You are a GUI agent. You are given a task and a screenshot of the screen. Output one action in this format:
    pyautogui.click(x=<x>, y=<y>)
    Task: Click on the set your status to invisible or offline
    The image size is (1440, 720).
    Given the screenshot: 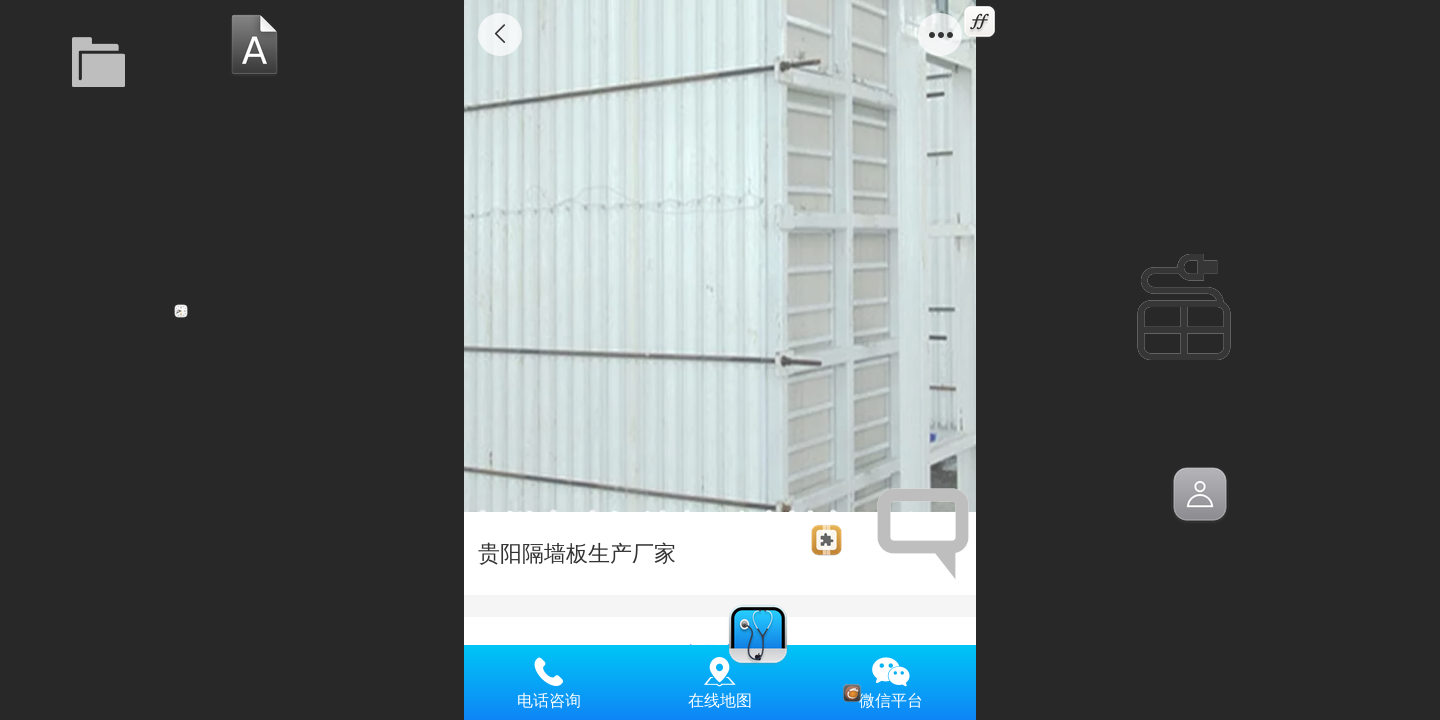 What is the action you would take?
    pyautogui.click(x=923, y=534)
    